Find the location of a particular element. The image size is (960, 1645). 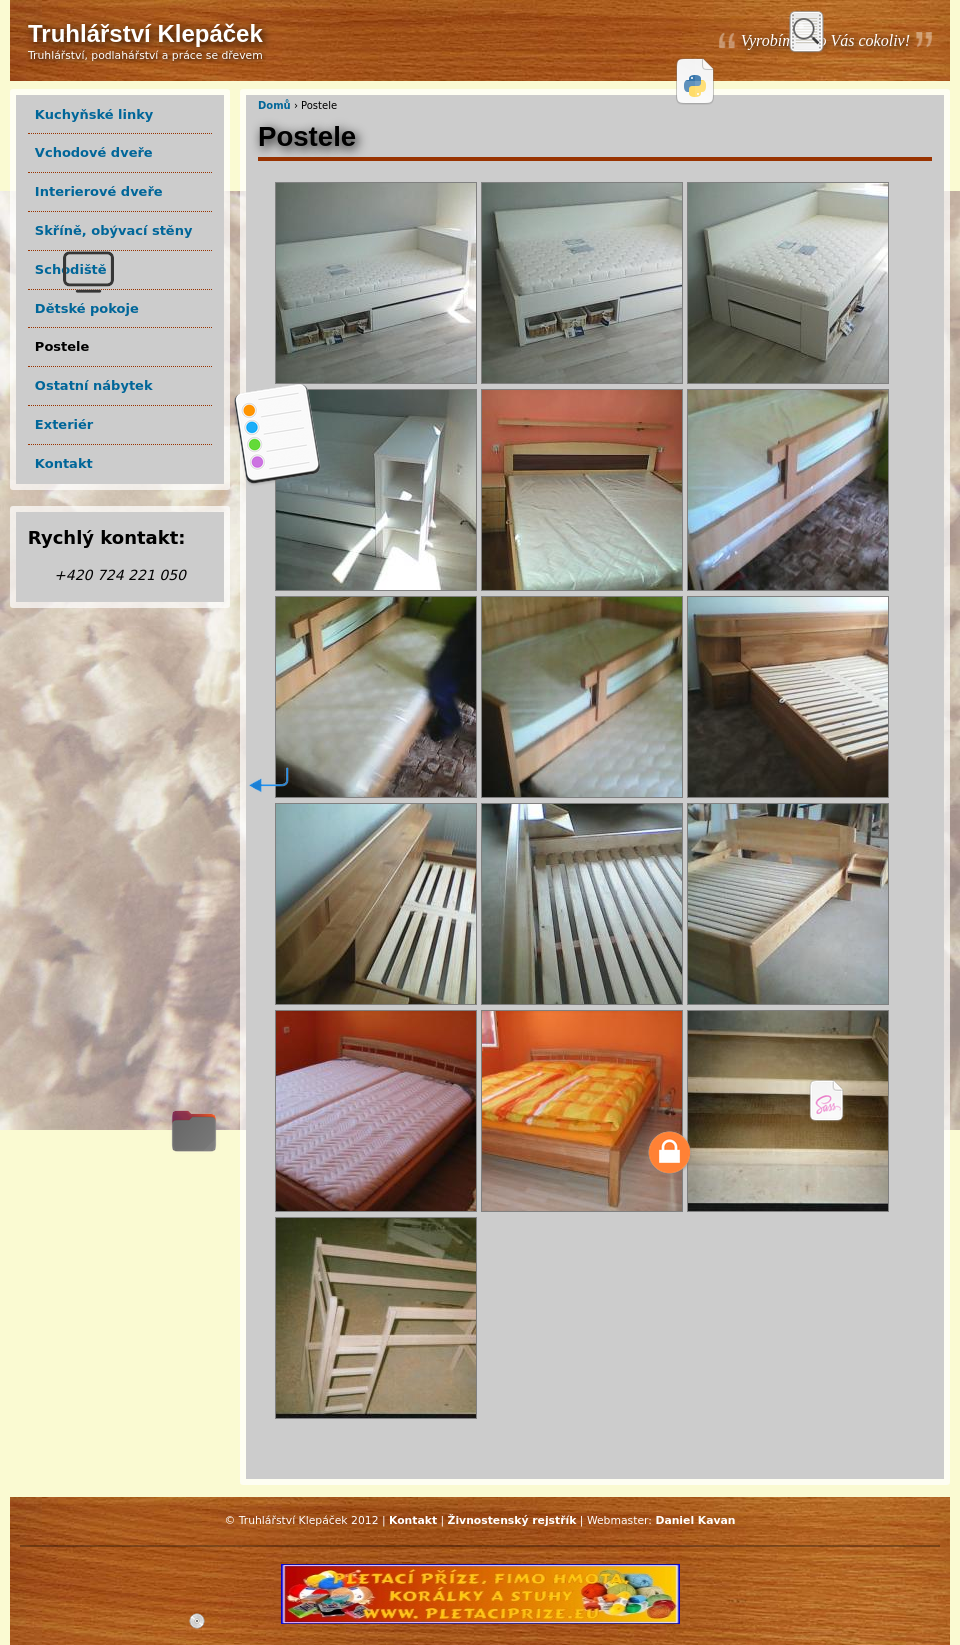

a python script or source code file is located at coordinates (695, 81).